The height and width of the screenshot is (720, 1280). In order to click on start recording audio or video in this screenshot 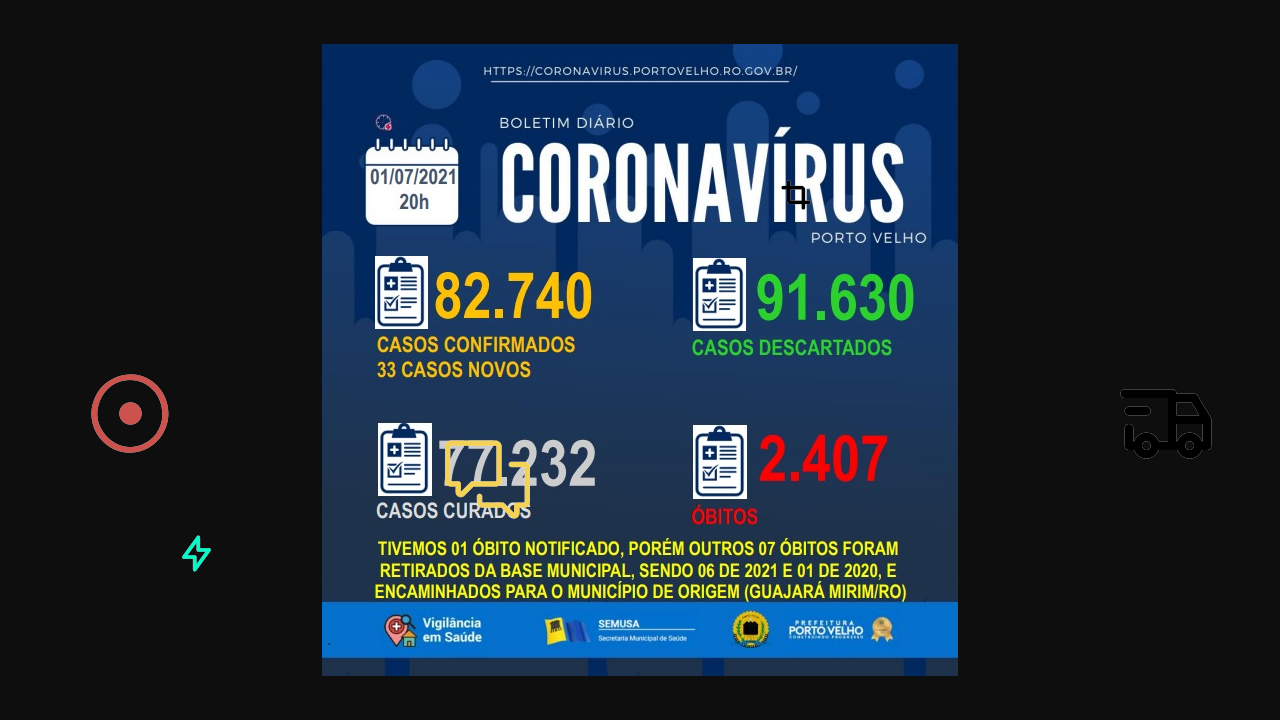, I will do `click(130, 413)`.